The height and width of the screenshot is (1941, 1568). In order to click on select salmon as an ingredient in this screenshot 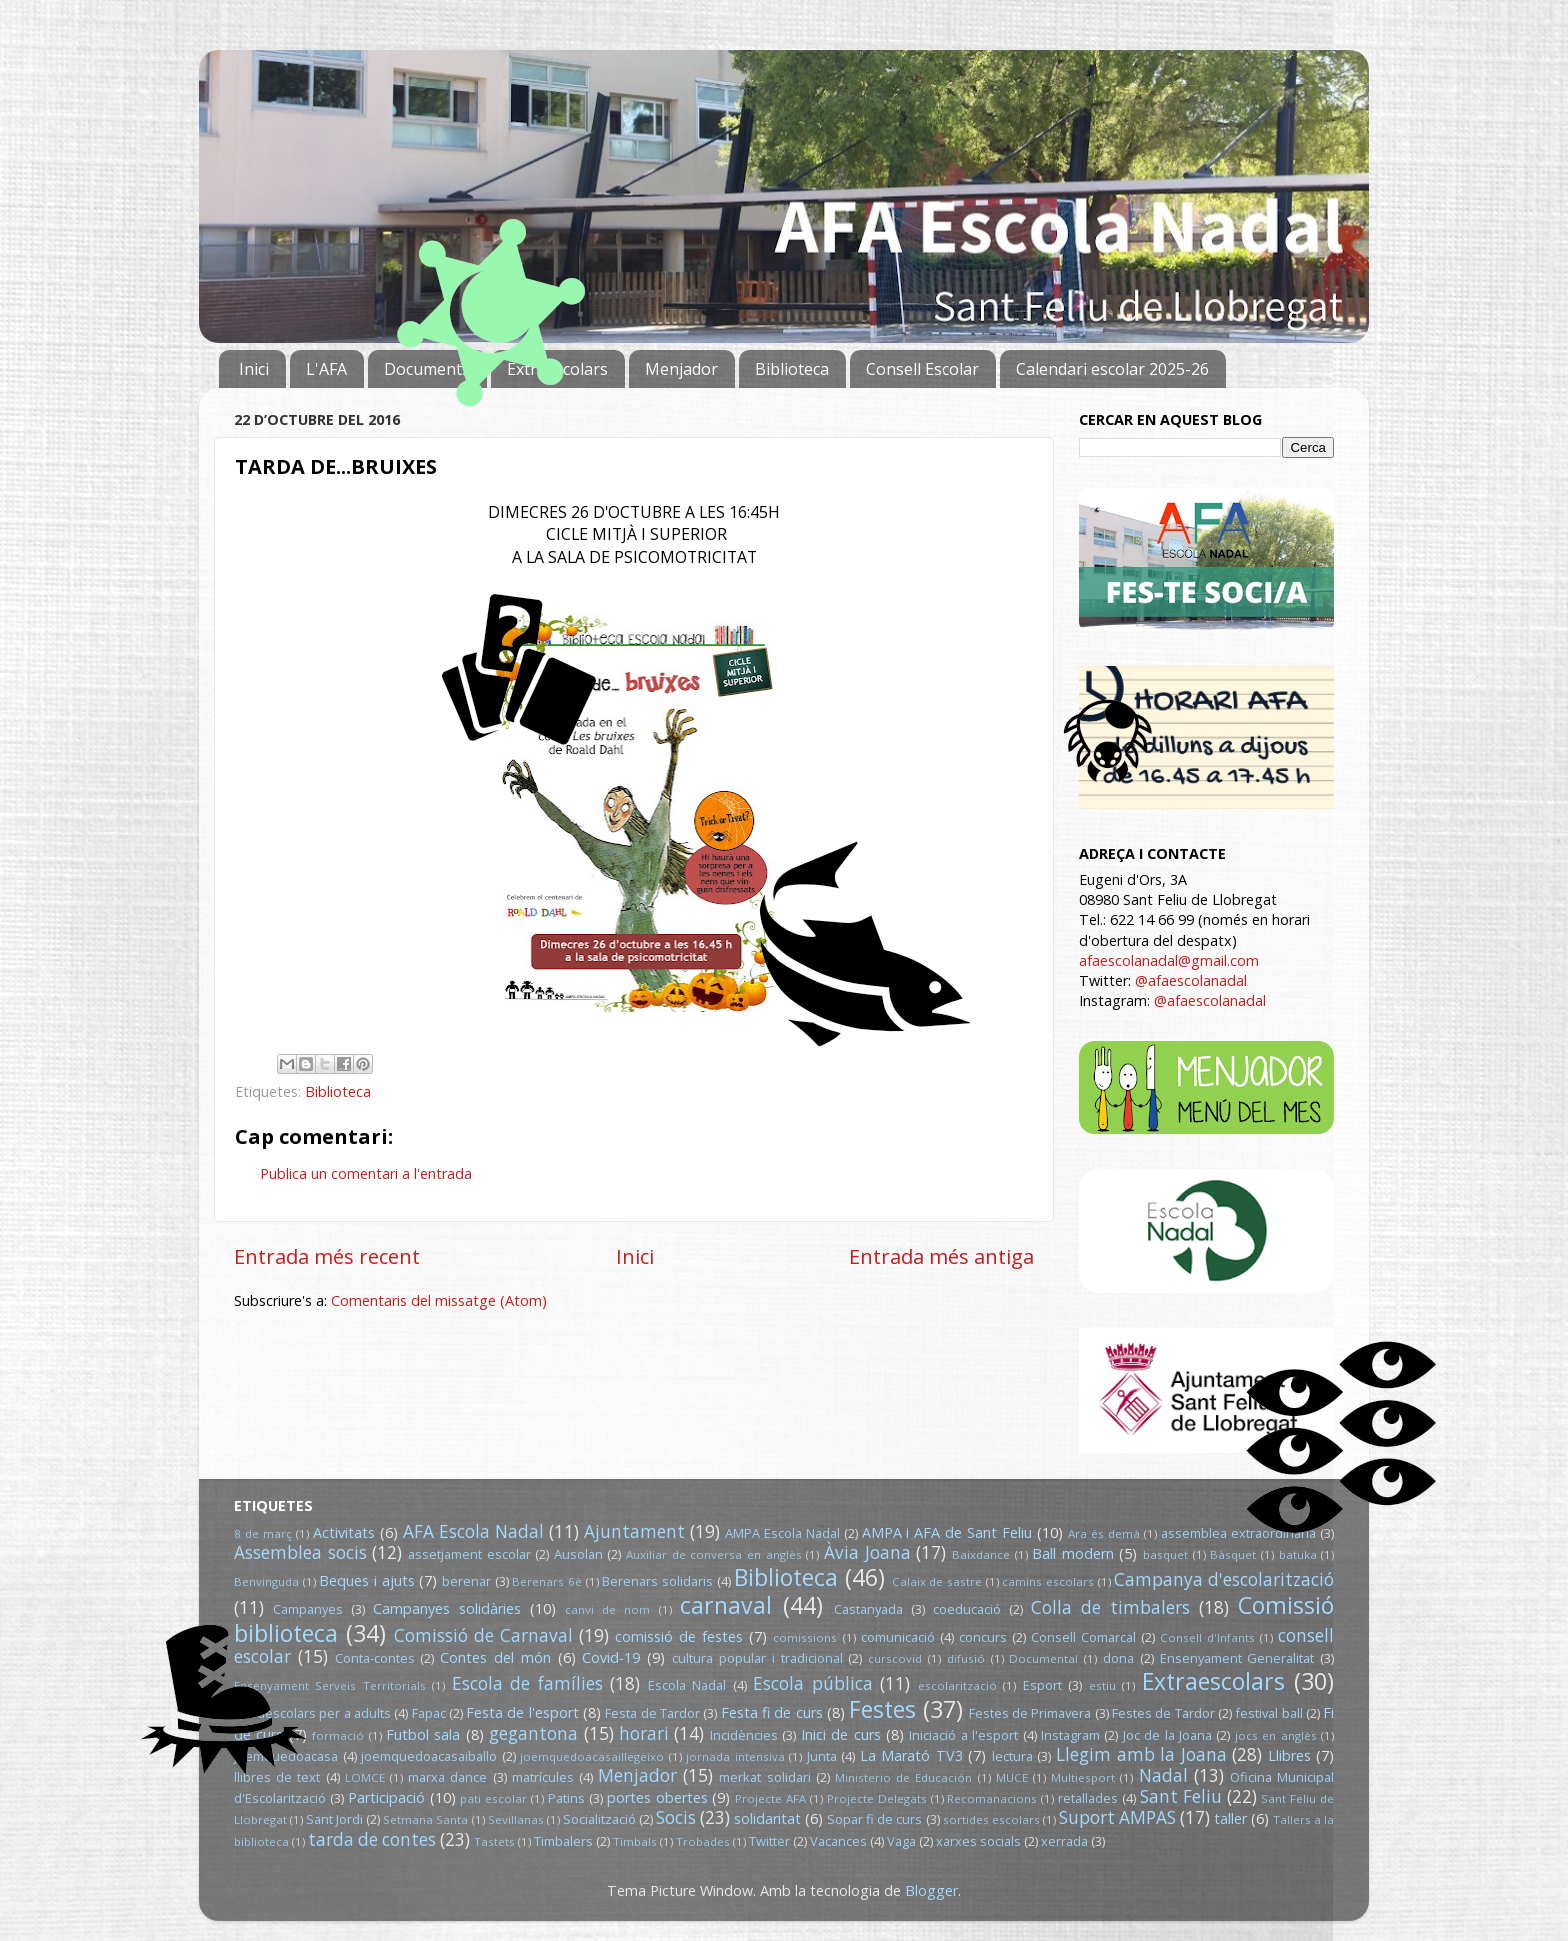, I will do `click(865, 944)`.